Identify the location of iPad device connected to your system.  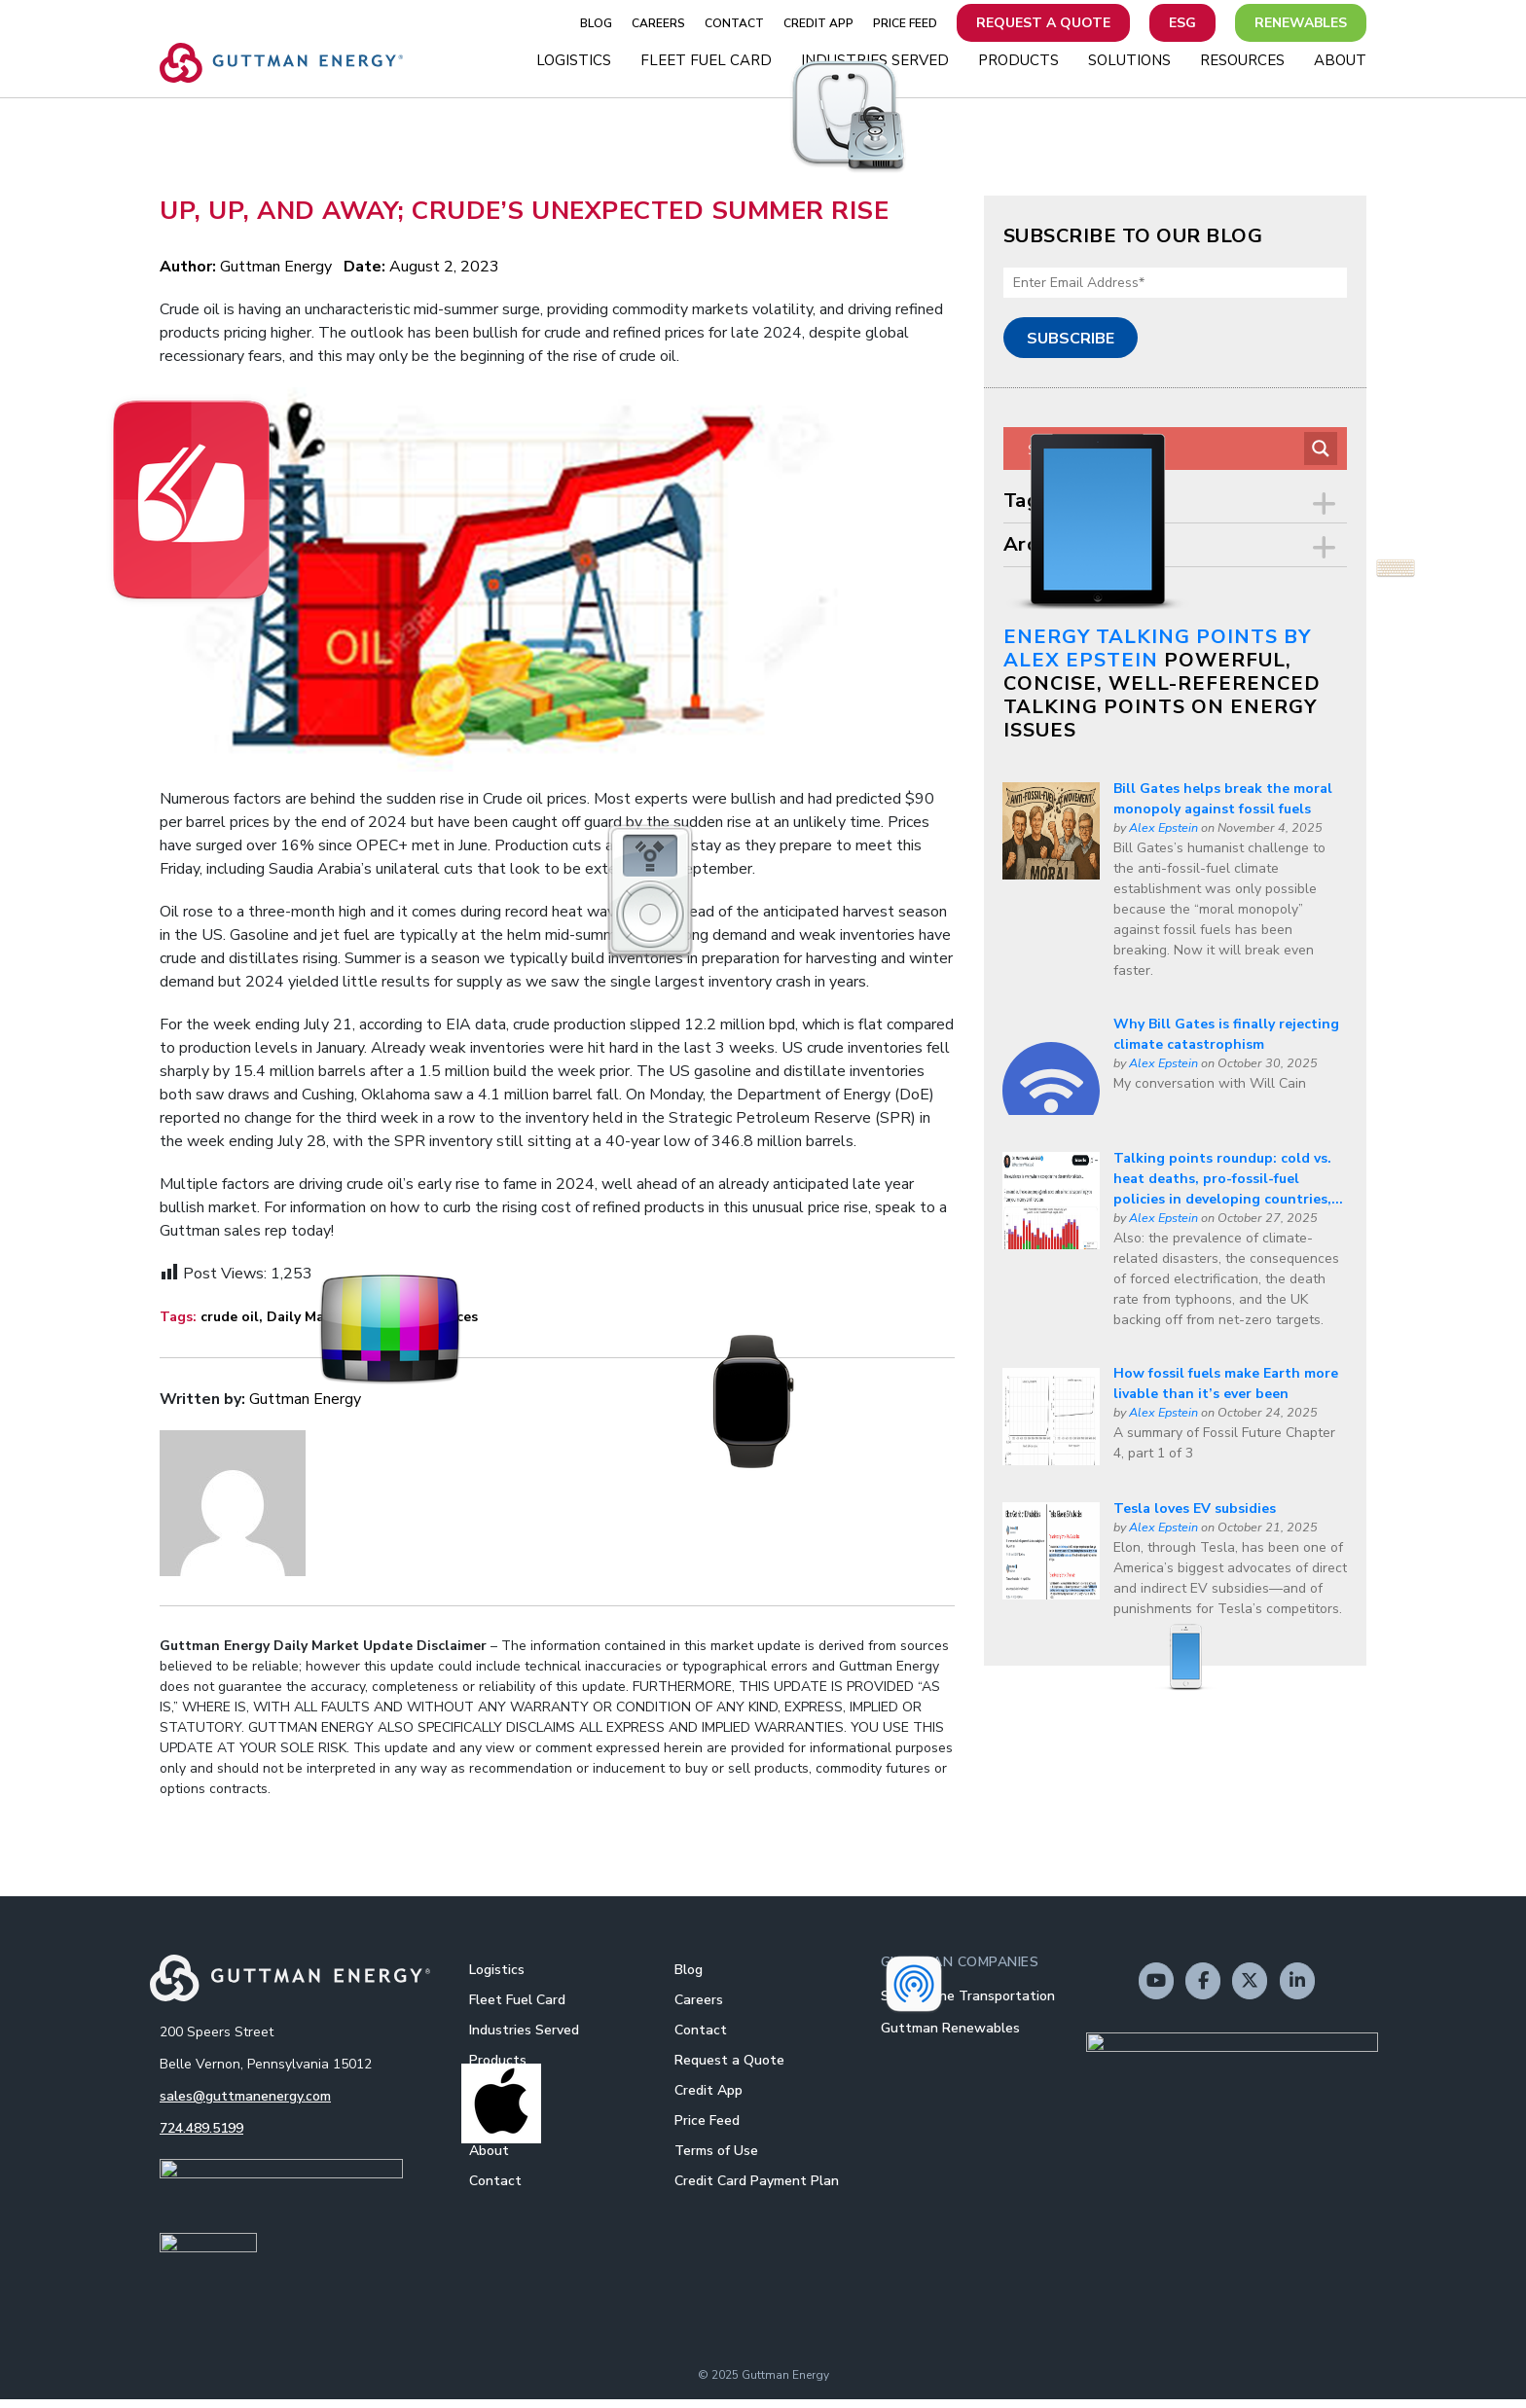
(1098, 519).